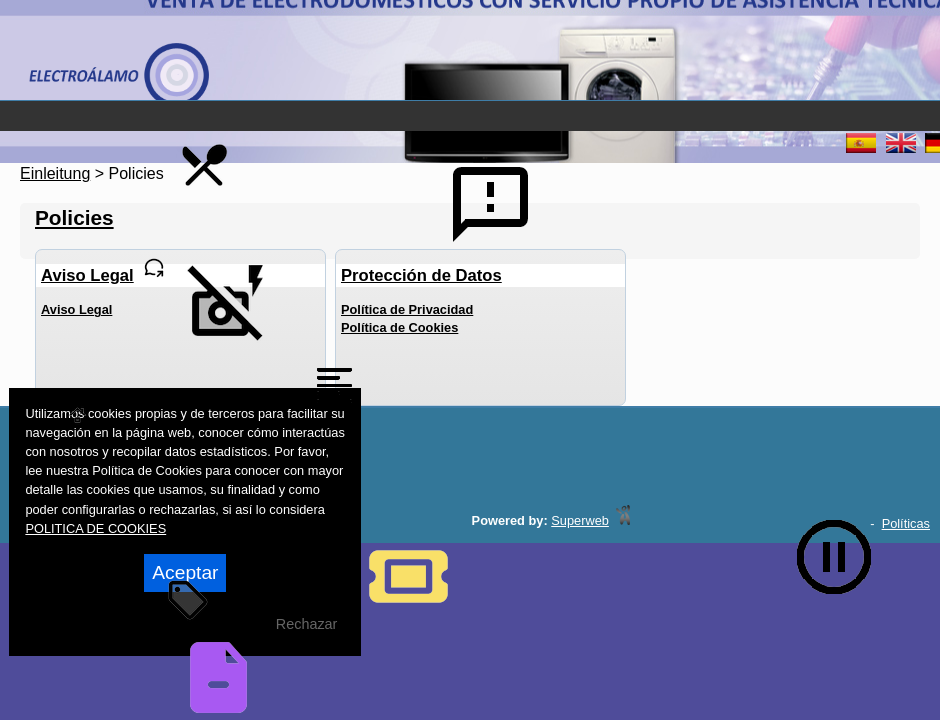 This screenshot has height=720, width=940. Describe the element at coordinates (834, 557) in the screenshot. I see `pause media playback` at that location.